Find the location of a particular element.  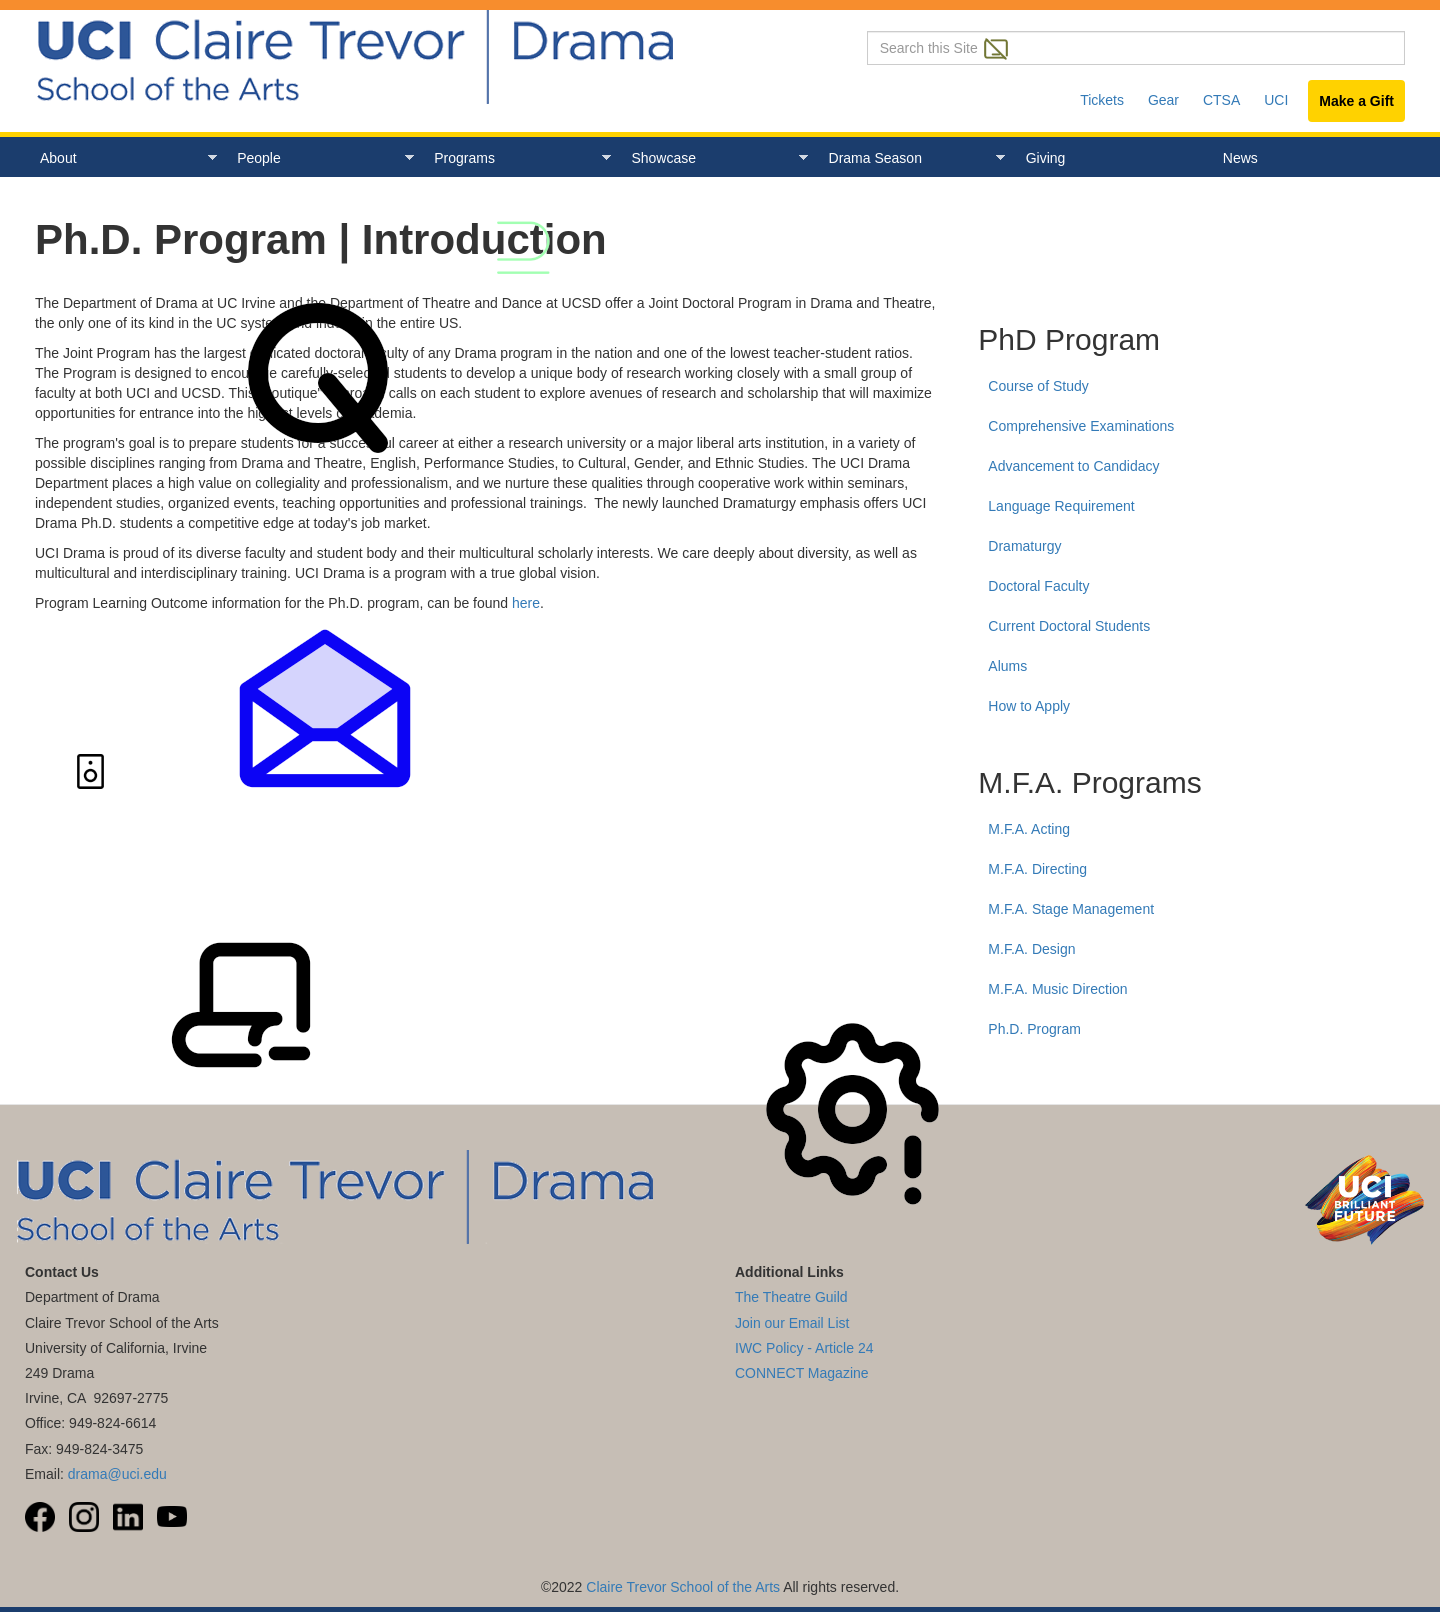

indicates a superset relationship in mathematical notation is located at coordinates (522, 249).